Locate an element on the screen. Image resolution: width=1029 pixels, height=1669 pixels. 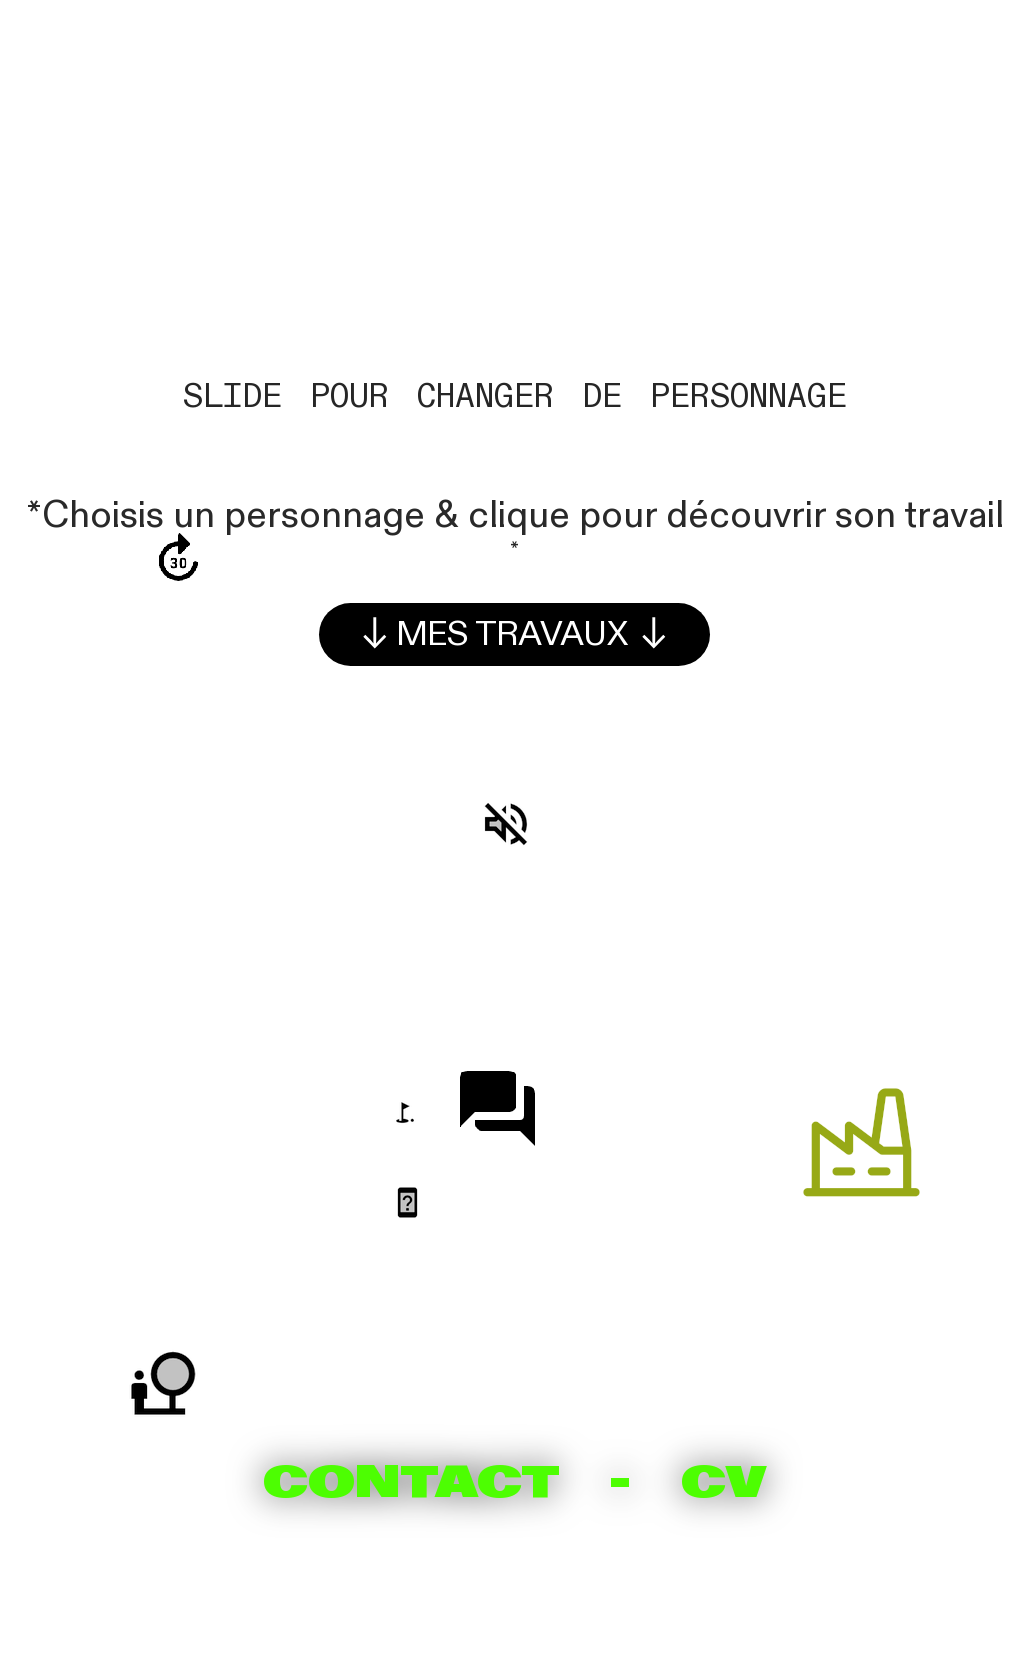
open discussion forum or group chat is located at coordinates (497, 1108).